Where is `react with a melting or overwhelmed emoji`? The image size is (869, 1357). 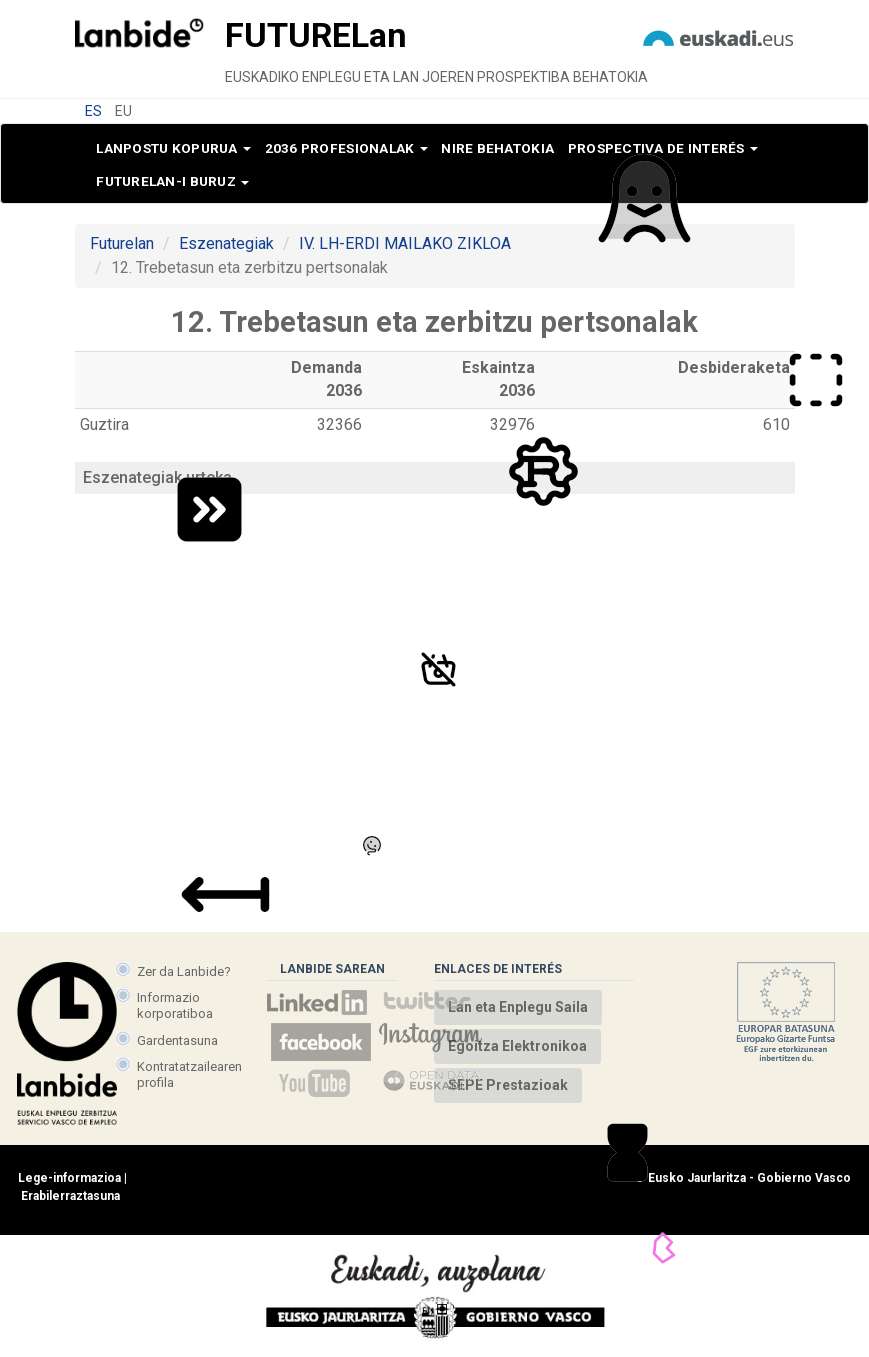
react with a melting or overwhelmed emoji is located at coordinates (372, 845).